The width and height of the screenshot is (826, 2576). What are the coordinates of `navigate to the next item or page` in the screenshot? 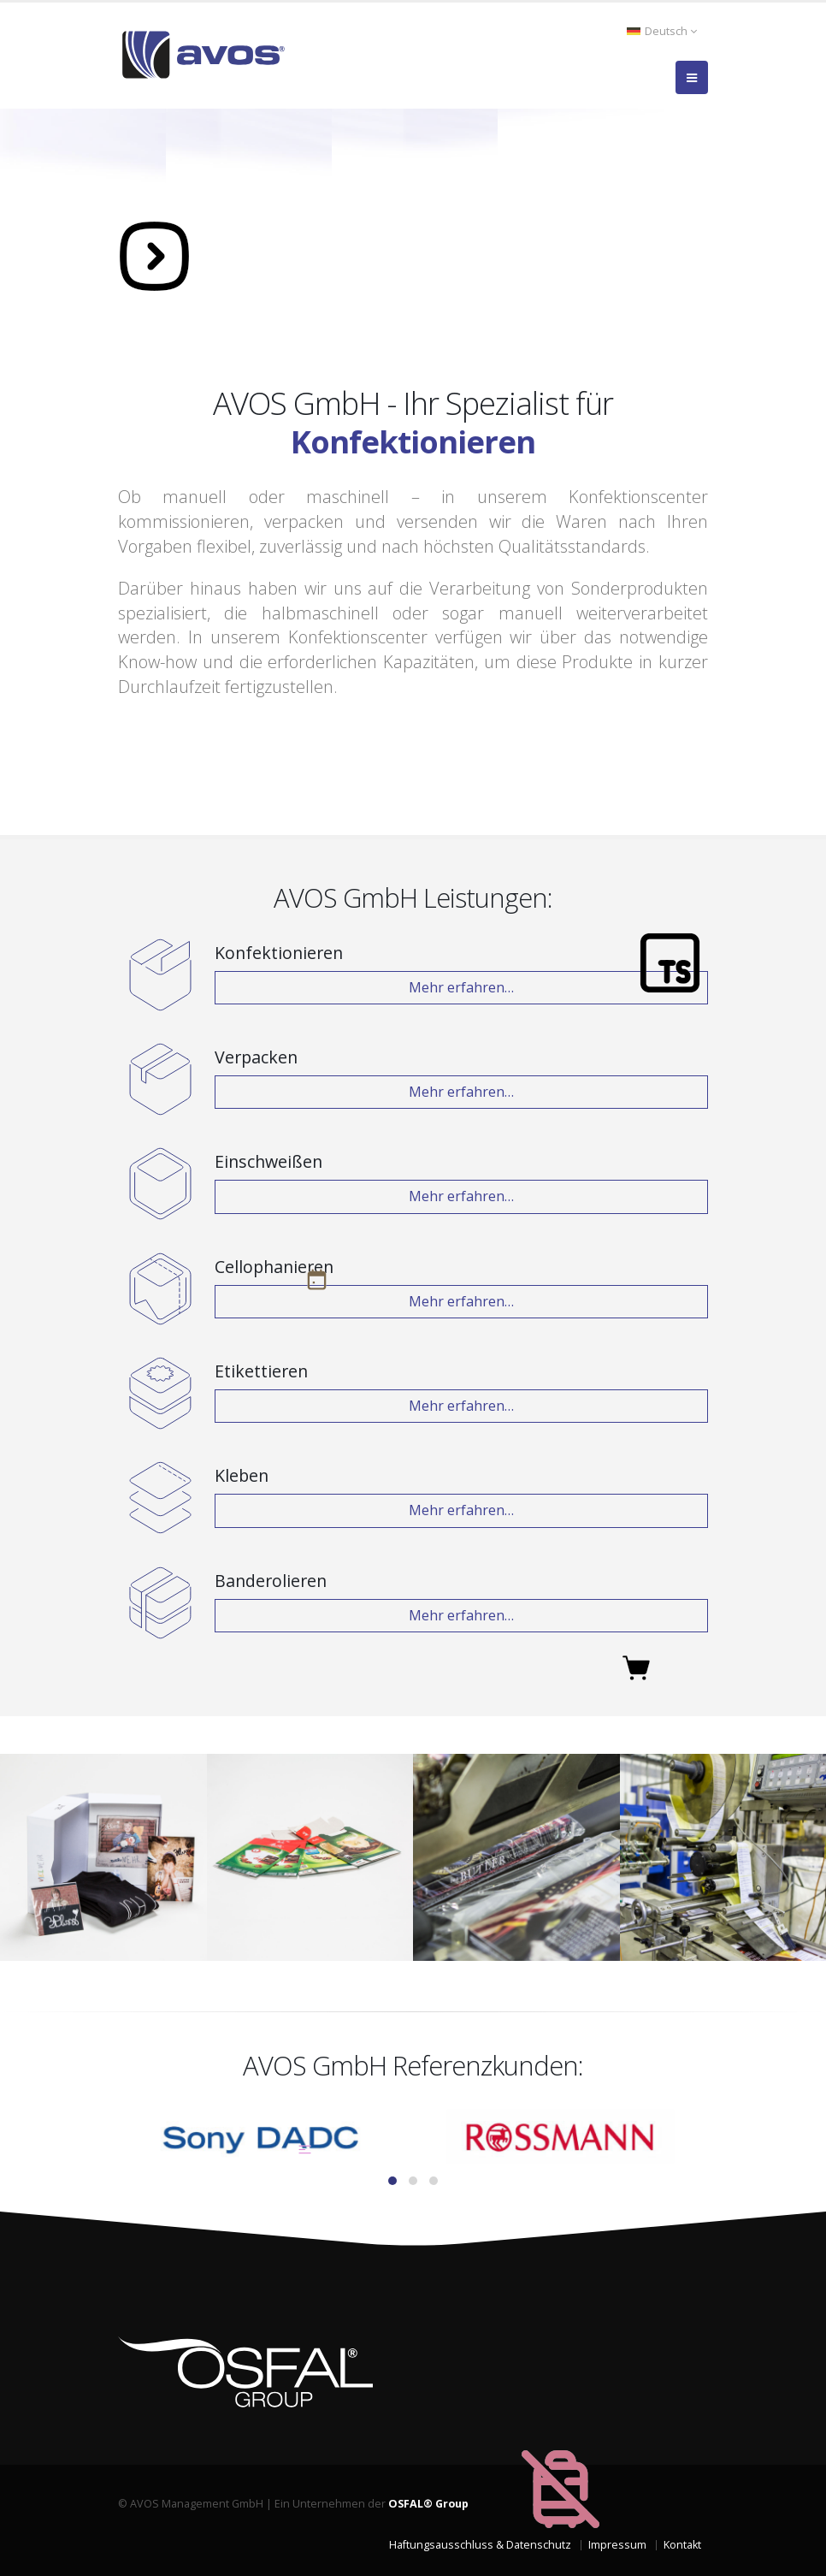 It's located at (154, 256).